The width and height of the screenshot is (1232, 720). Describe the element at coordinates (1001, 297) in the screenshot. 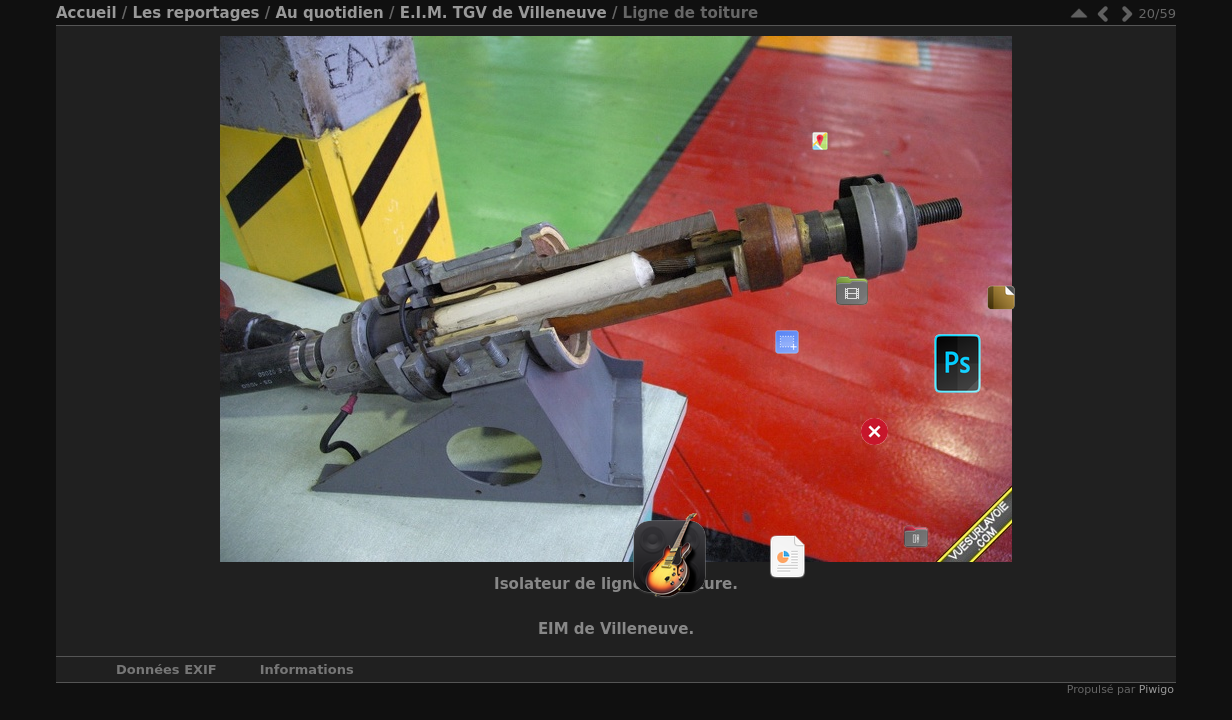

I see `change desktop wallpaper settings` at that location.